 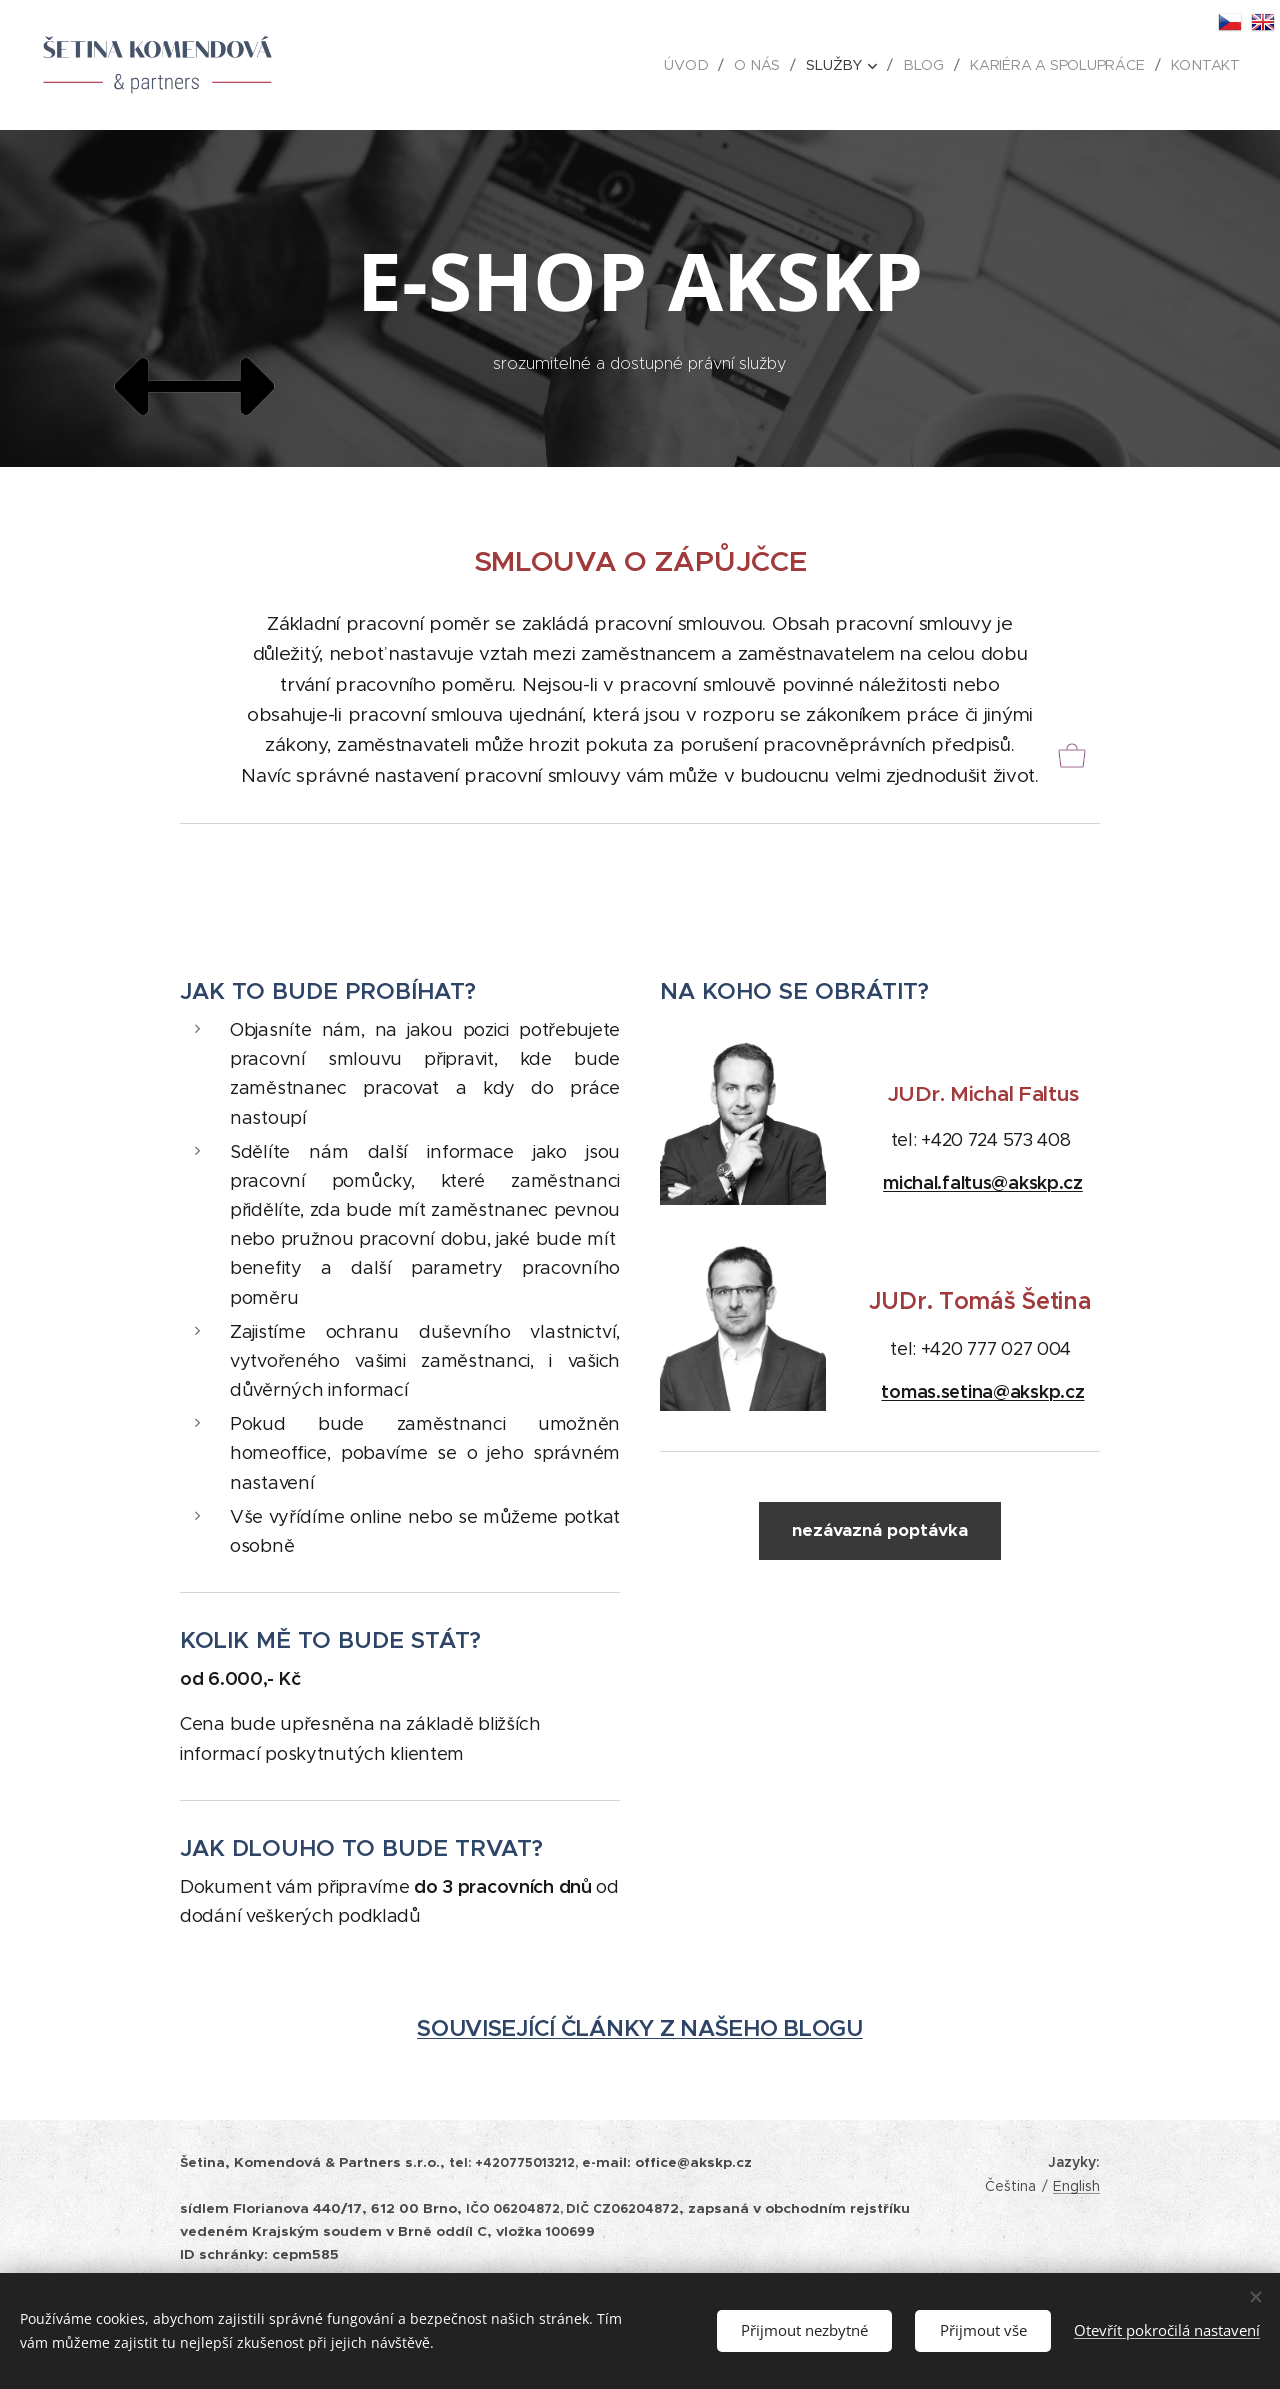 I want to click on view your shopping bag, so click(x=1072, y=757).